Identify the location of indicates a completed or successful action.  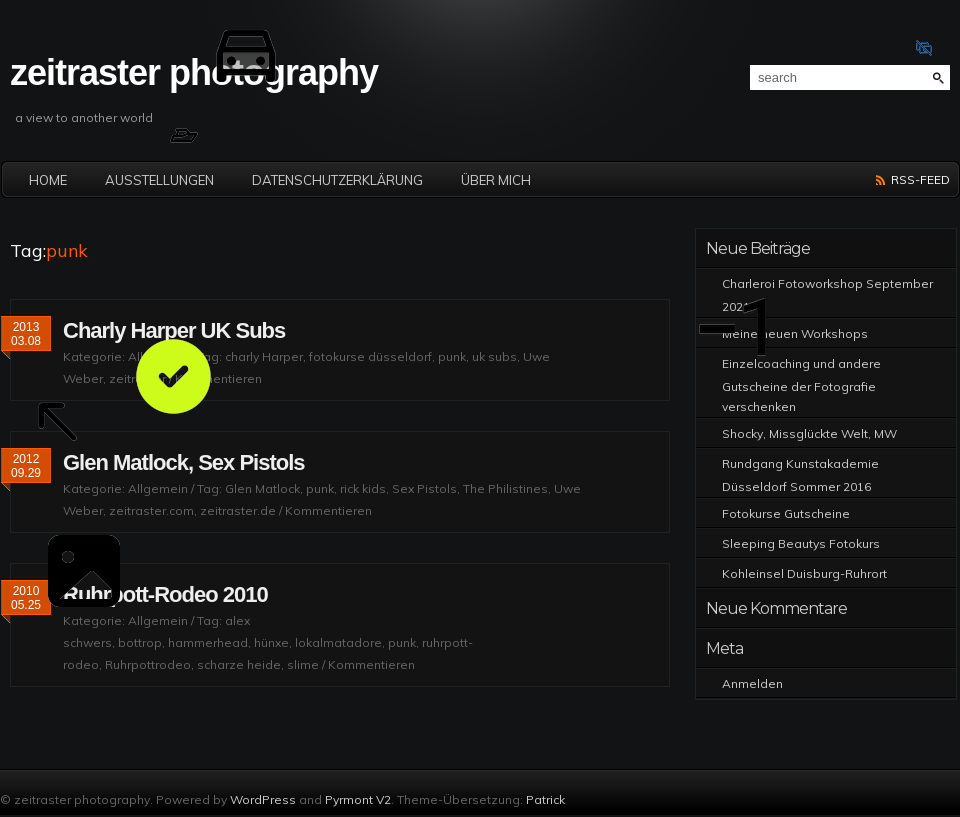
(173, 376).